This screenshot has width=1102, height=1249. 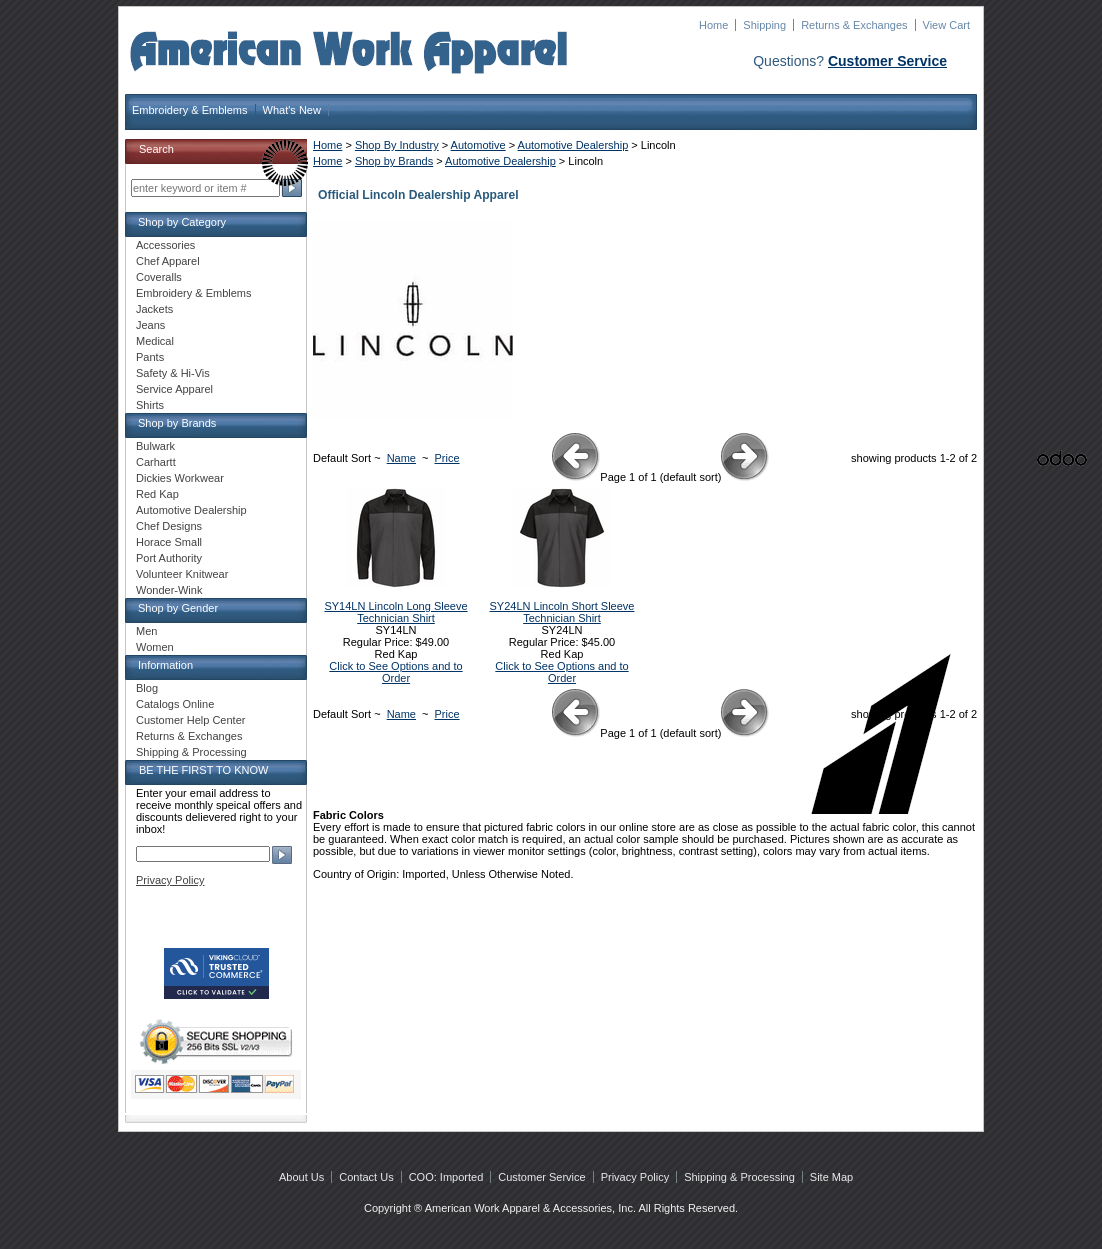 What do you see at coordinates (1062, 458) in the screenshot?
I see `open odoo business management app` at bounding box center [1062, 458].